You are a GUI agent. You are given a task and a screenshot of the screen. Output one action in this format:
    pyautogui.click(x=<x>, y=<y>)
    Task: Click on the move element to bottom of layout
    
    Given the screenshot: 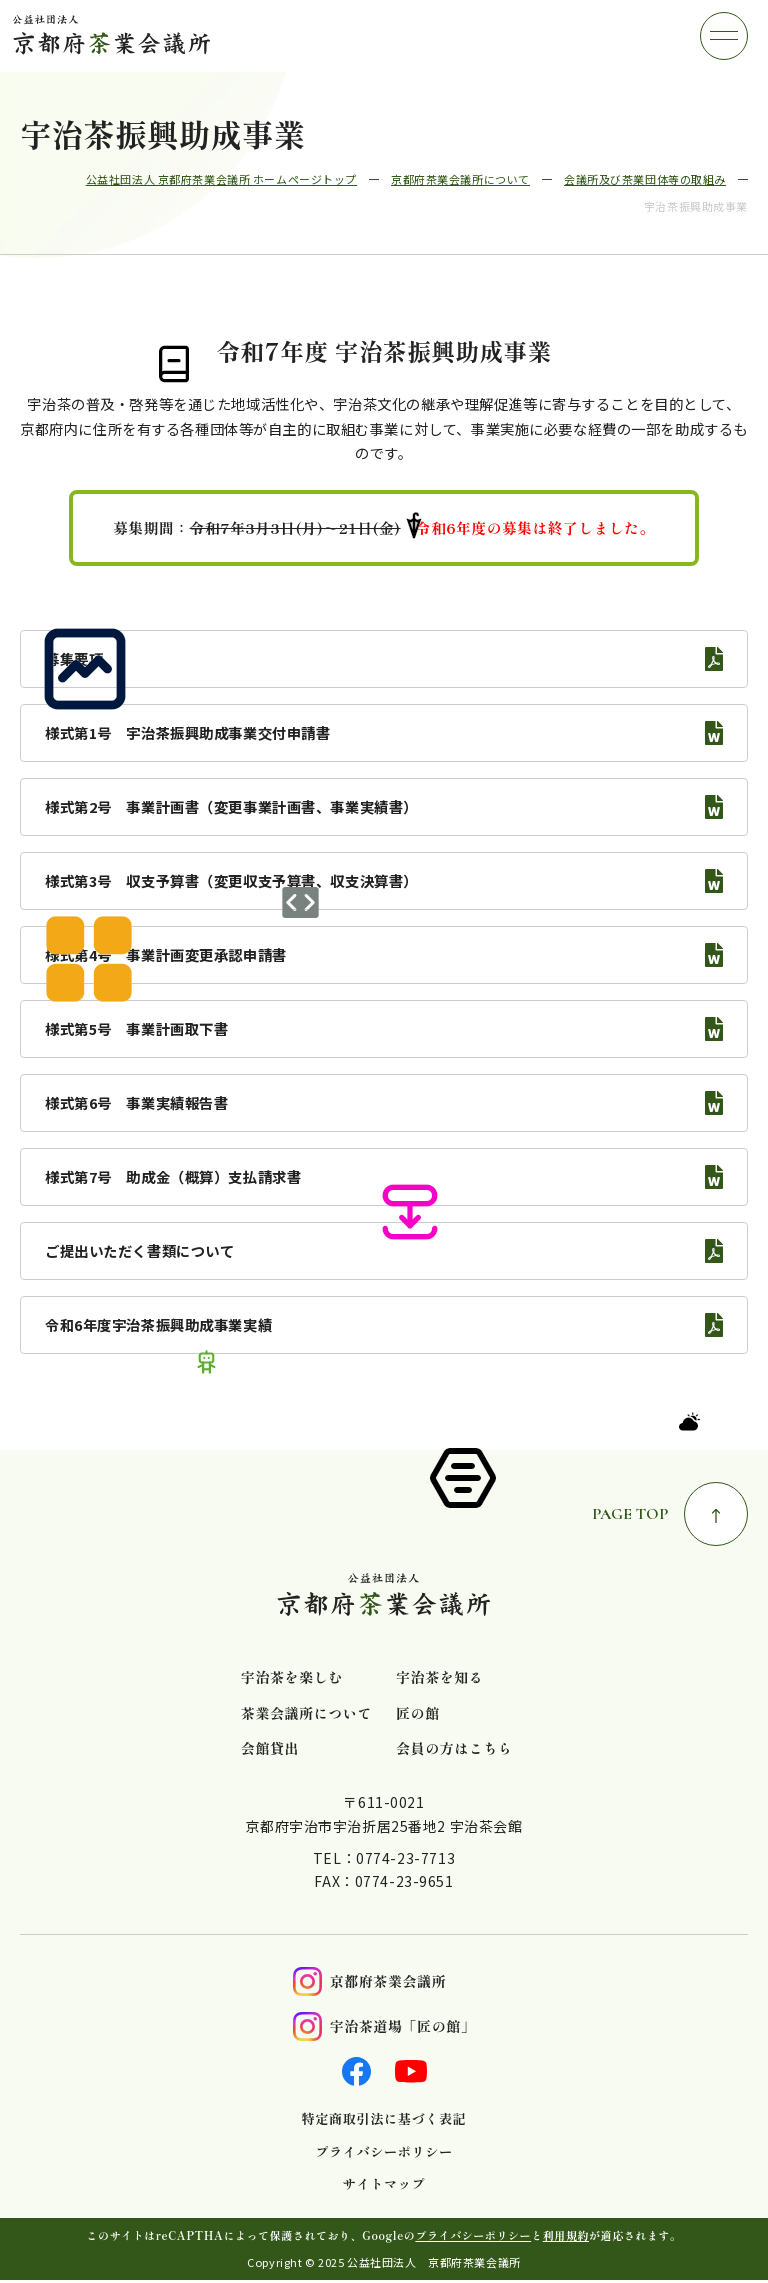 What is the action you would take?
    pyautogui.click(x=410, y=1212)
    